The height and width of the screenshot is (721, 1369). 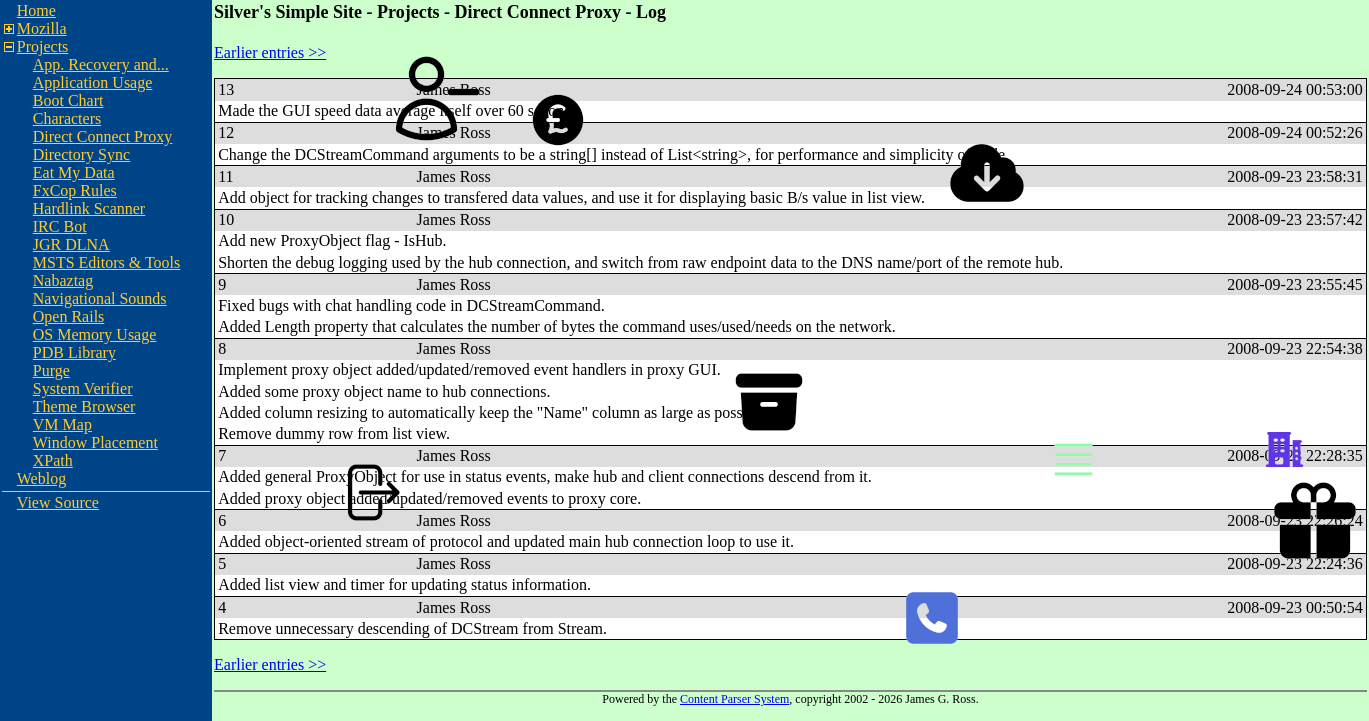 What do you see at coordinates (1315, 521) in the screenshot?
I see `access gifts or rewards` at bounding box center [1315, 521].